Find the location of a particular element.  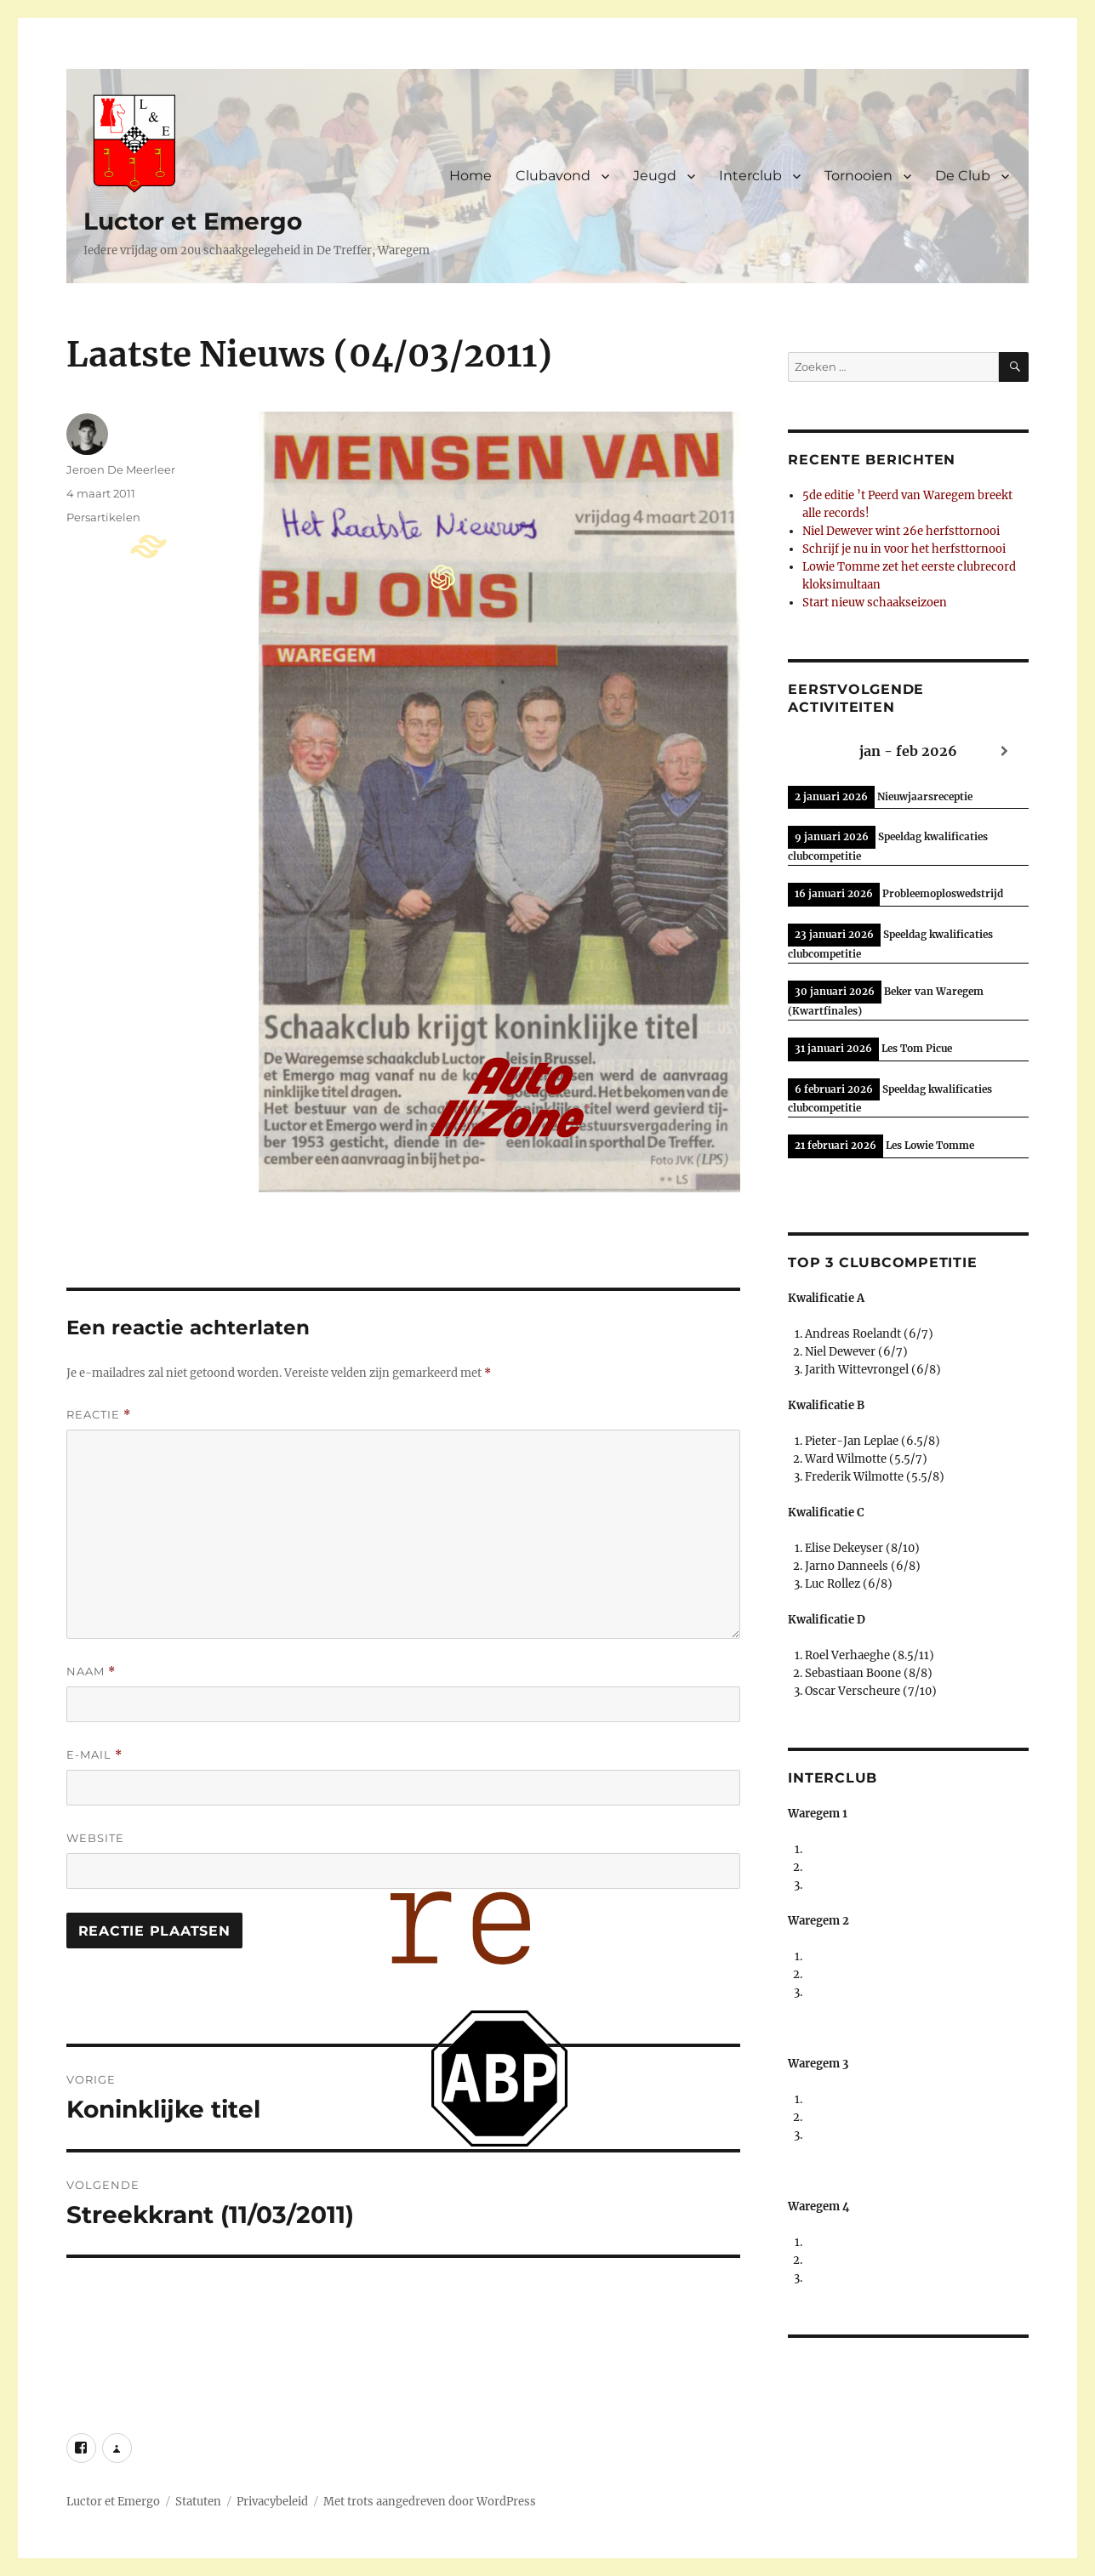

visit the AutoZone website or app is located at coordinates (509, 1097).